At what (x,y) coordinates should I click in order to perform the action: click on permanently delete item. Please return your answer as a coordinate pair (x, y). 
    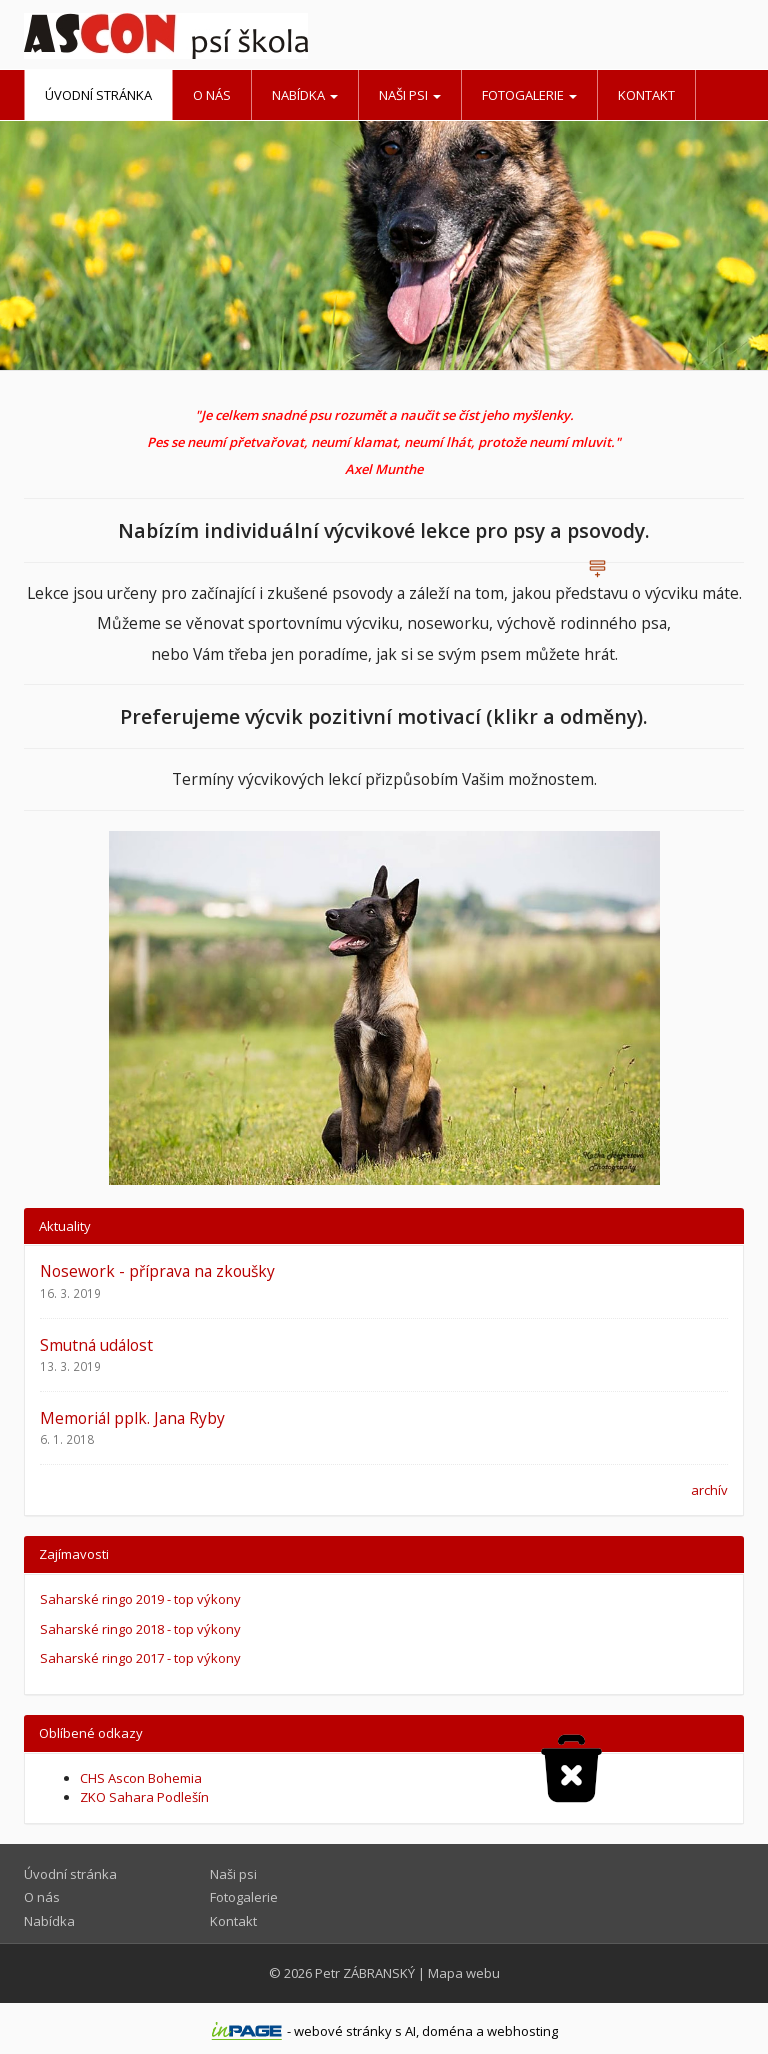
    Looking at the image, I should click on (571, 1768).